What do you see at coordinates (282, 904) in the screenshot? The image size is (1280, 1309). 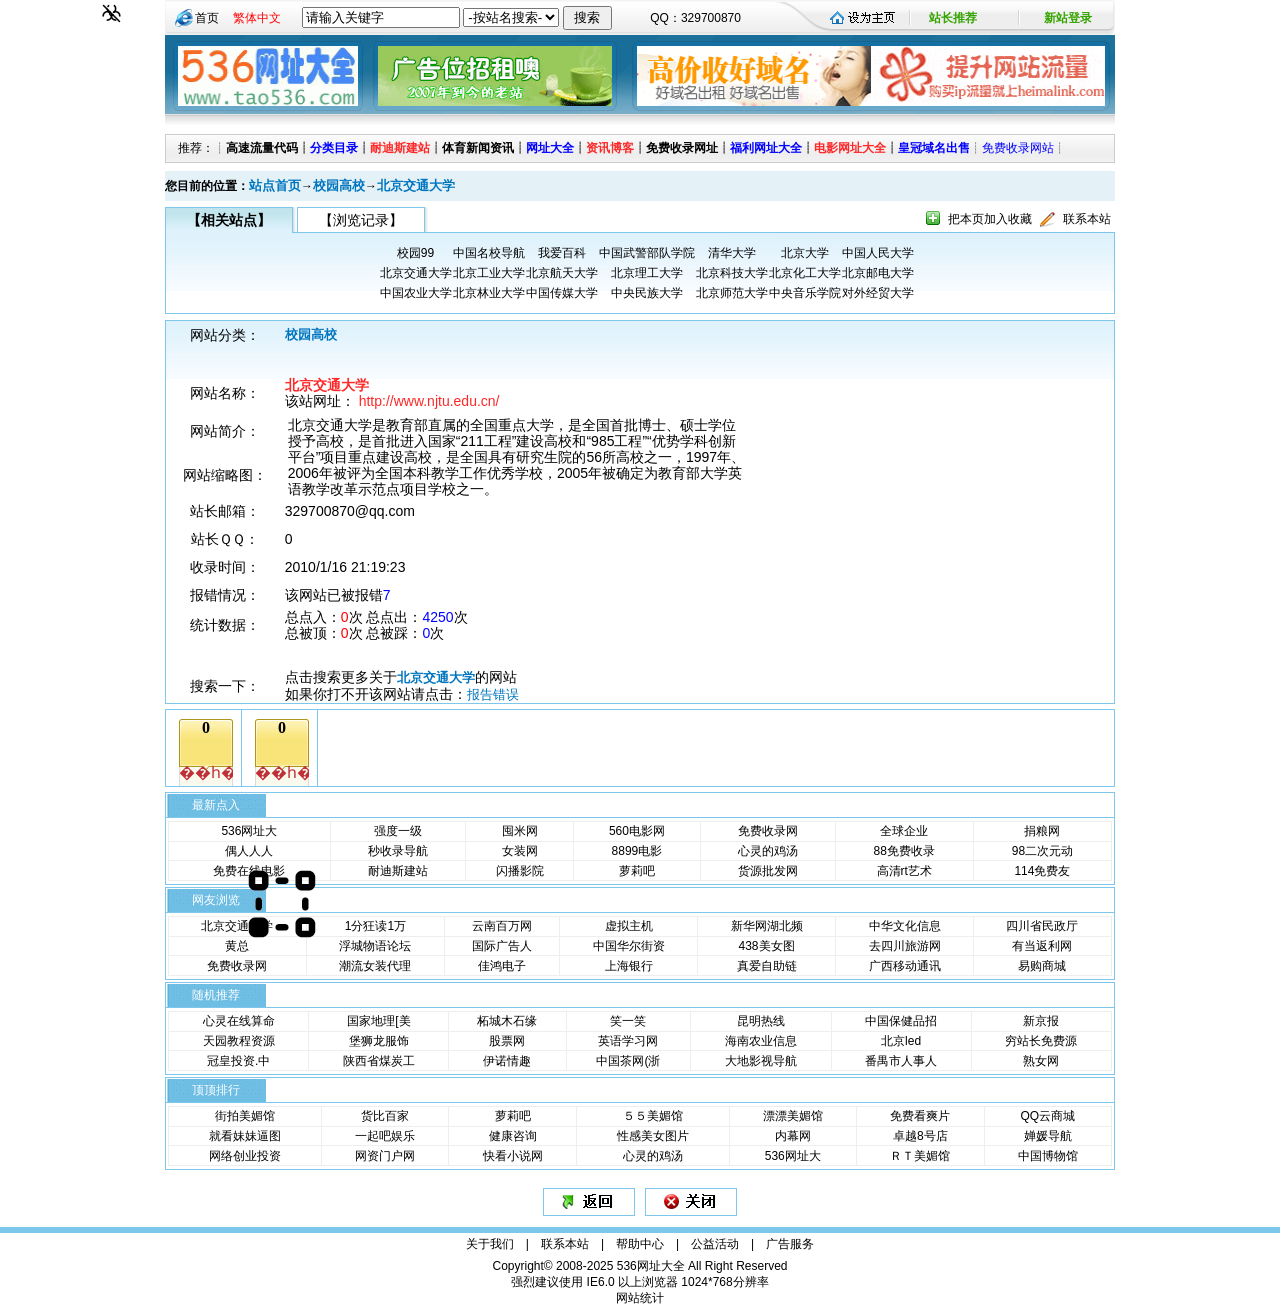 I see `set transform anchor to bottom-left corner` at bounding box center [282, 904].